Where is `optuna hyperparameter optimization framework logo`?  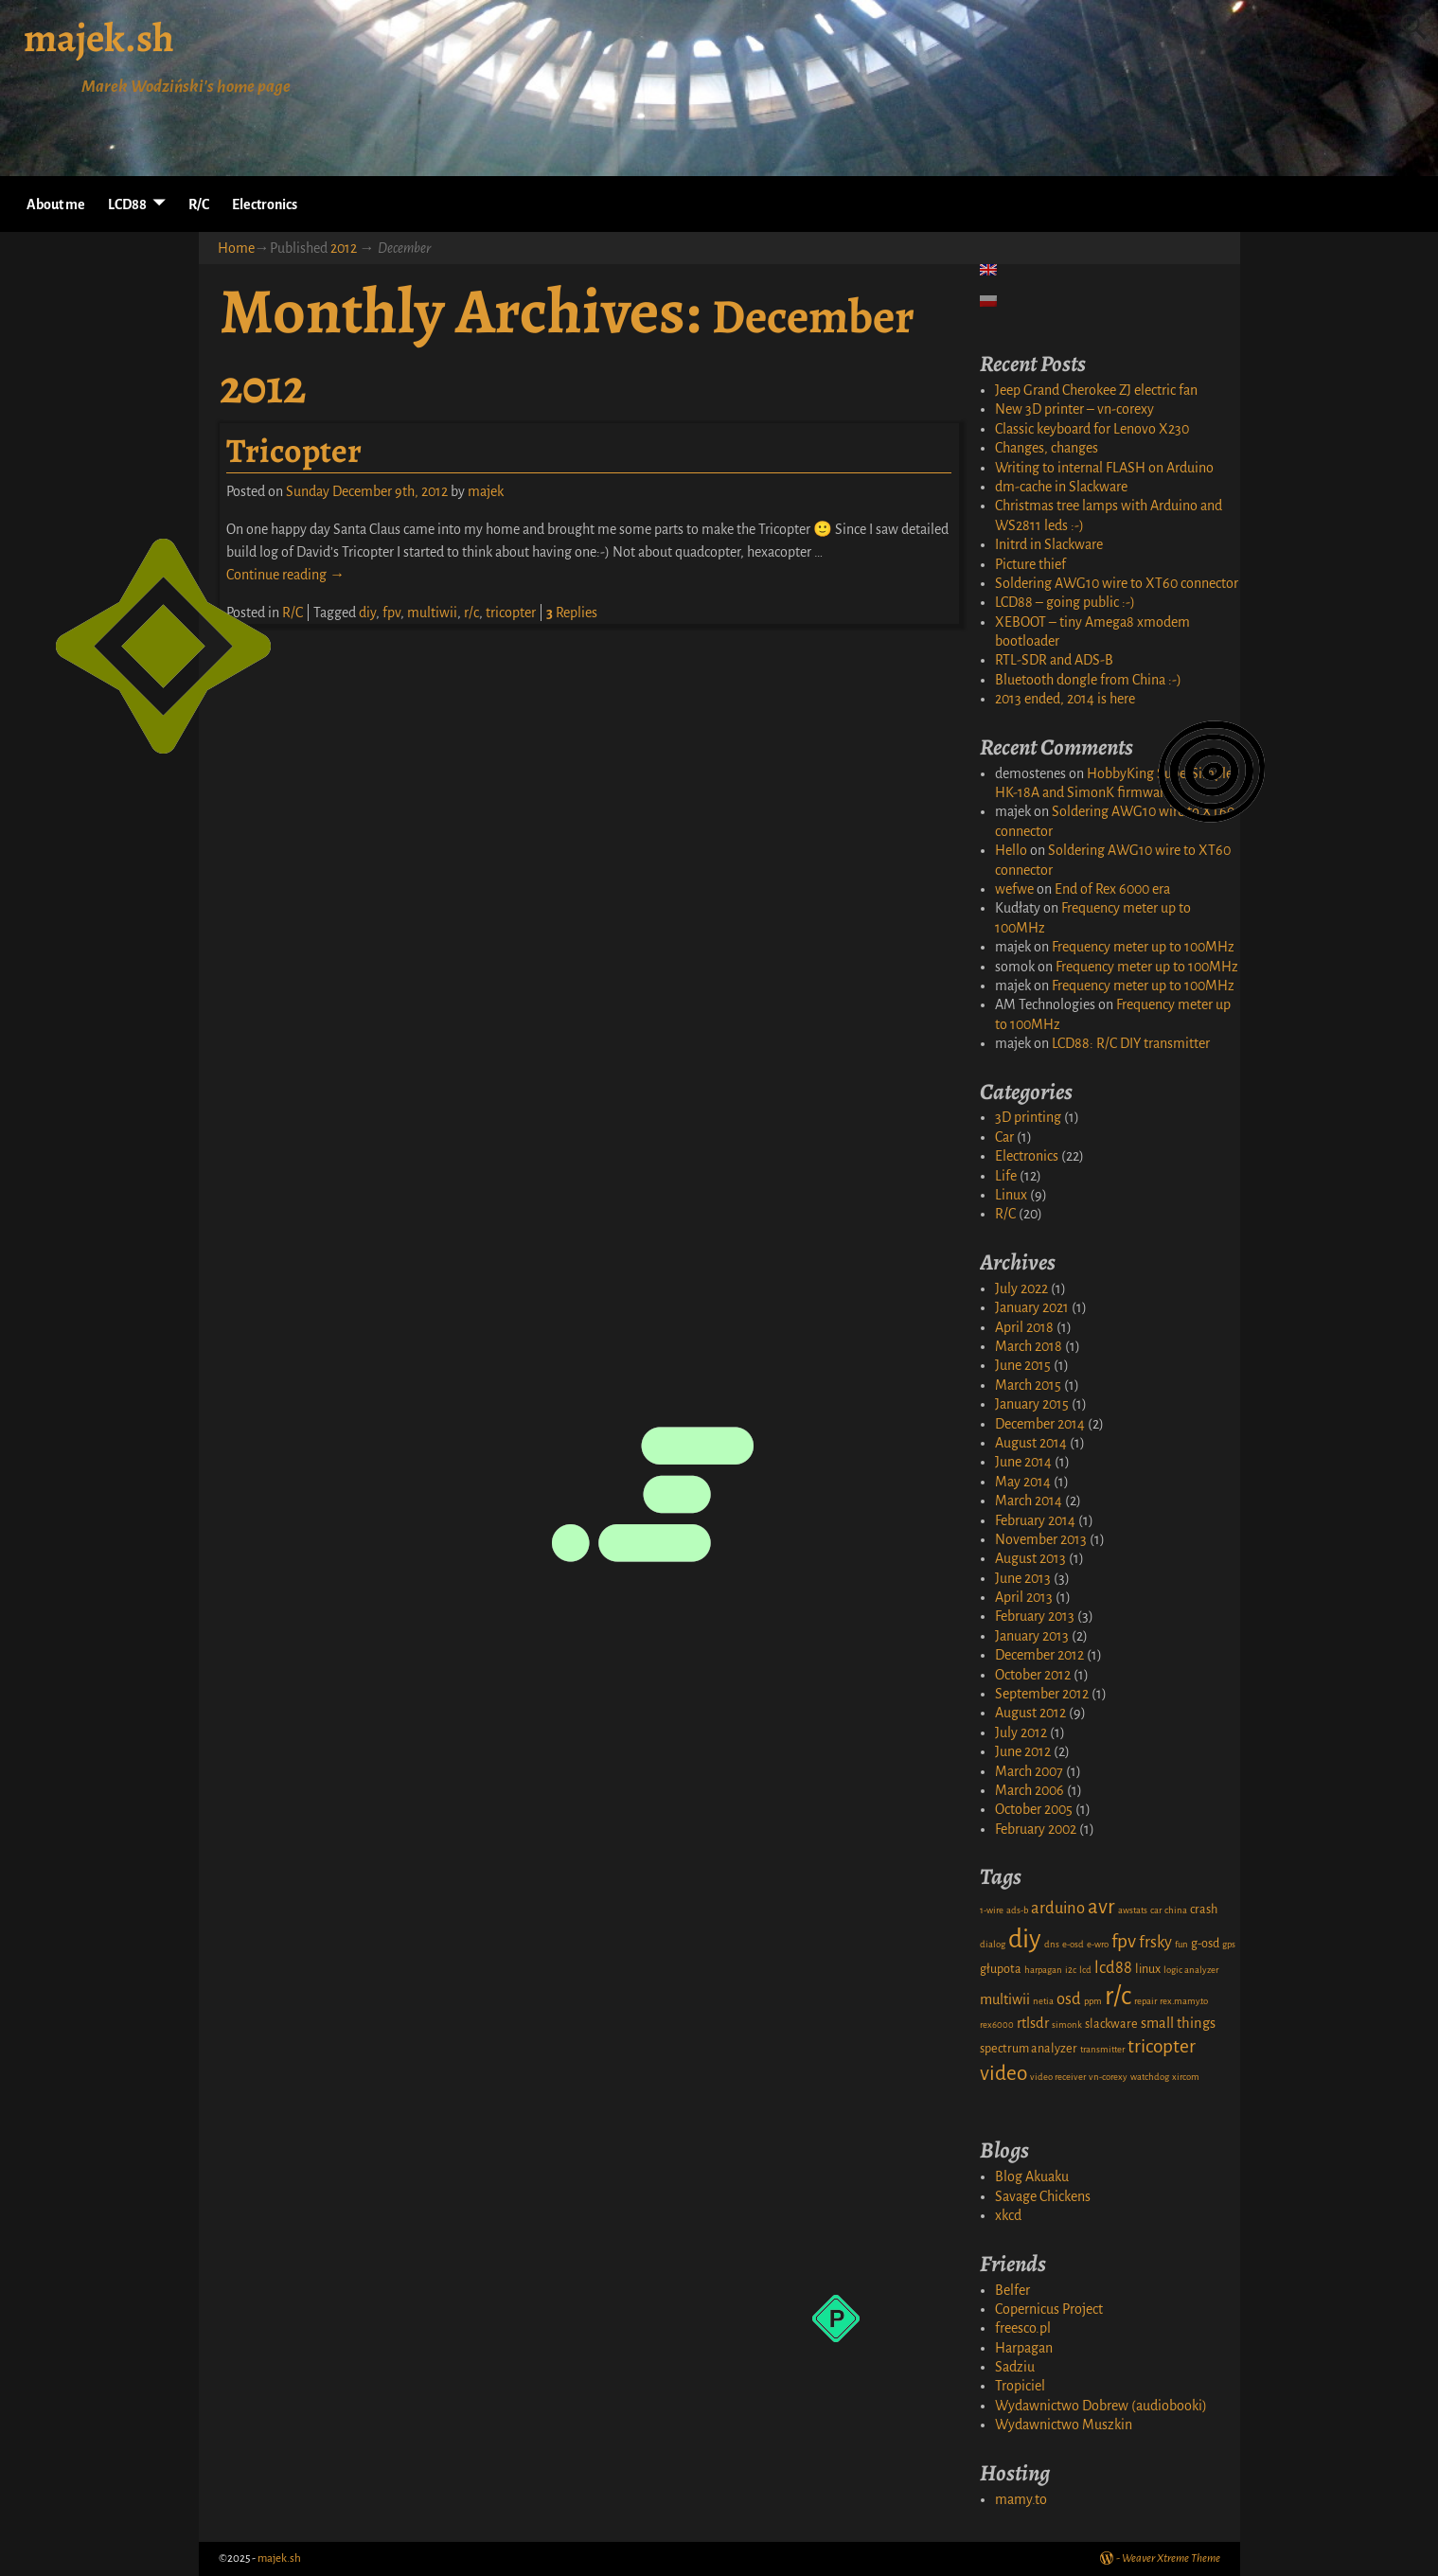
optuna hyperparameter optimization framework logo is located at coordinates (1212, 772).